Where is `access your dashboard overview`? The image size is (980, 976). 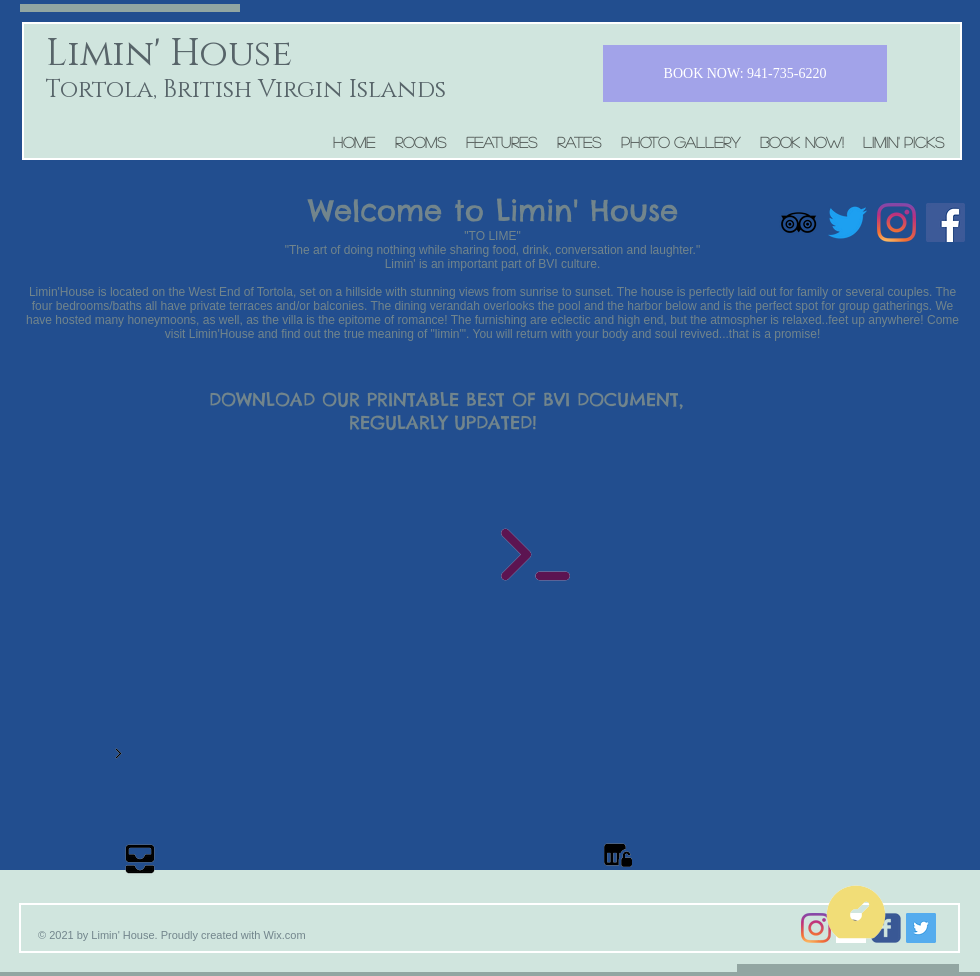
access your dashboard overview is located at coordinates (856, 912).